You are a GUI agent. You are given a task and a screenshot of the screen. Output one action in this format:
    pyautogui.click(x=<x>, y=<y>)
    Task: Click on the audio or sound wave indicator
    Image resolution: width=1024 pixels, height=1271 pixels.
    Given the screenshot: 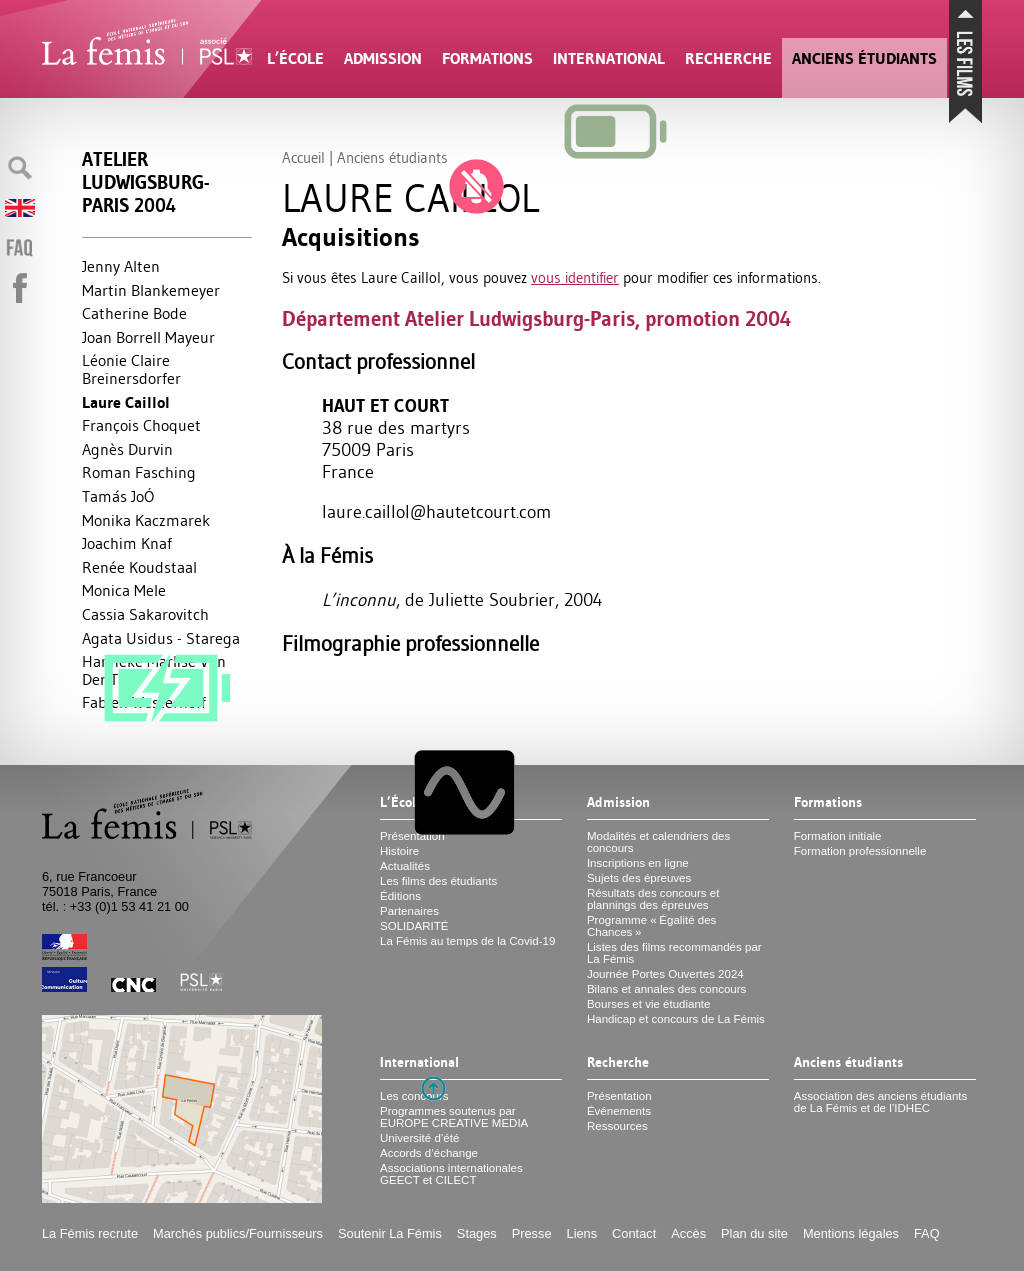 What is the action you would take?
    pyautogui.click(x=464, y=792)
    